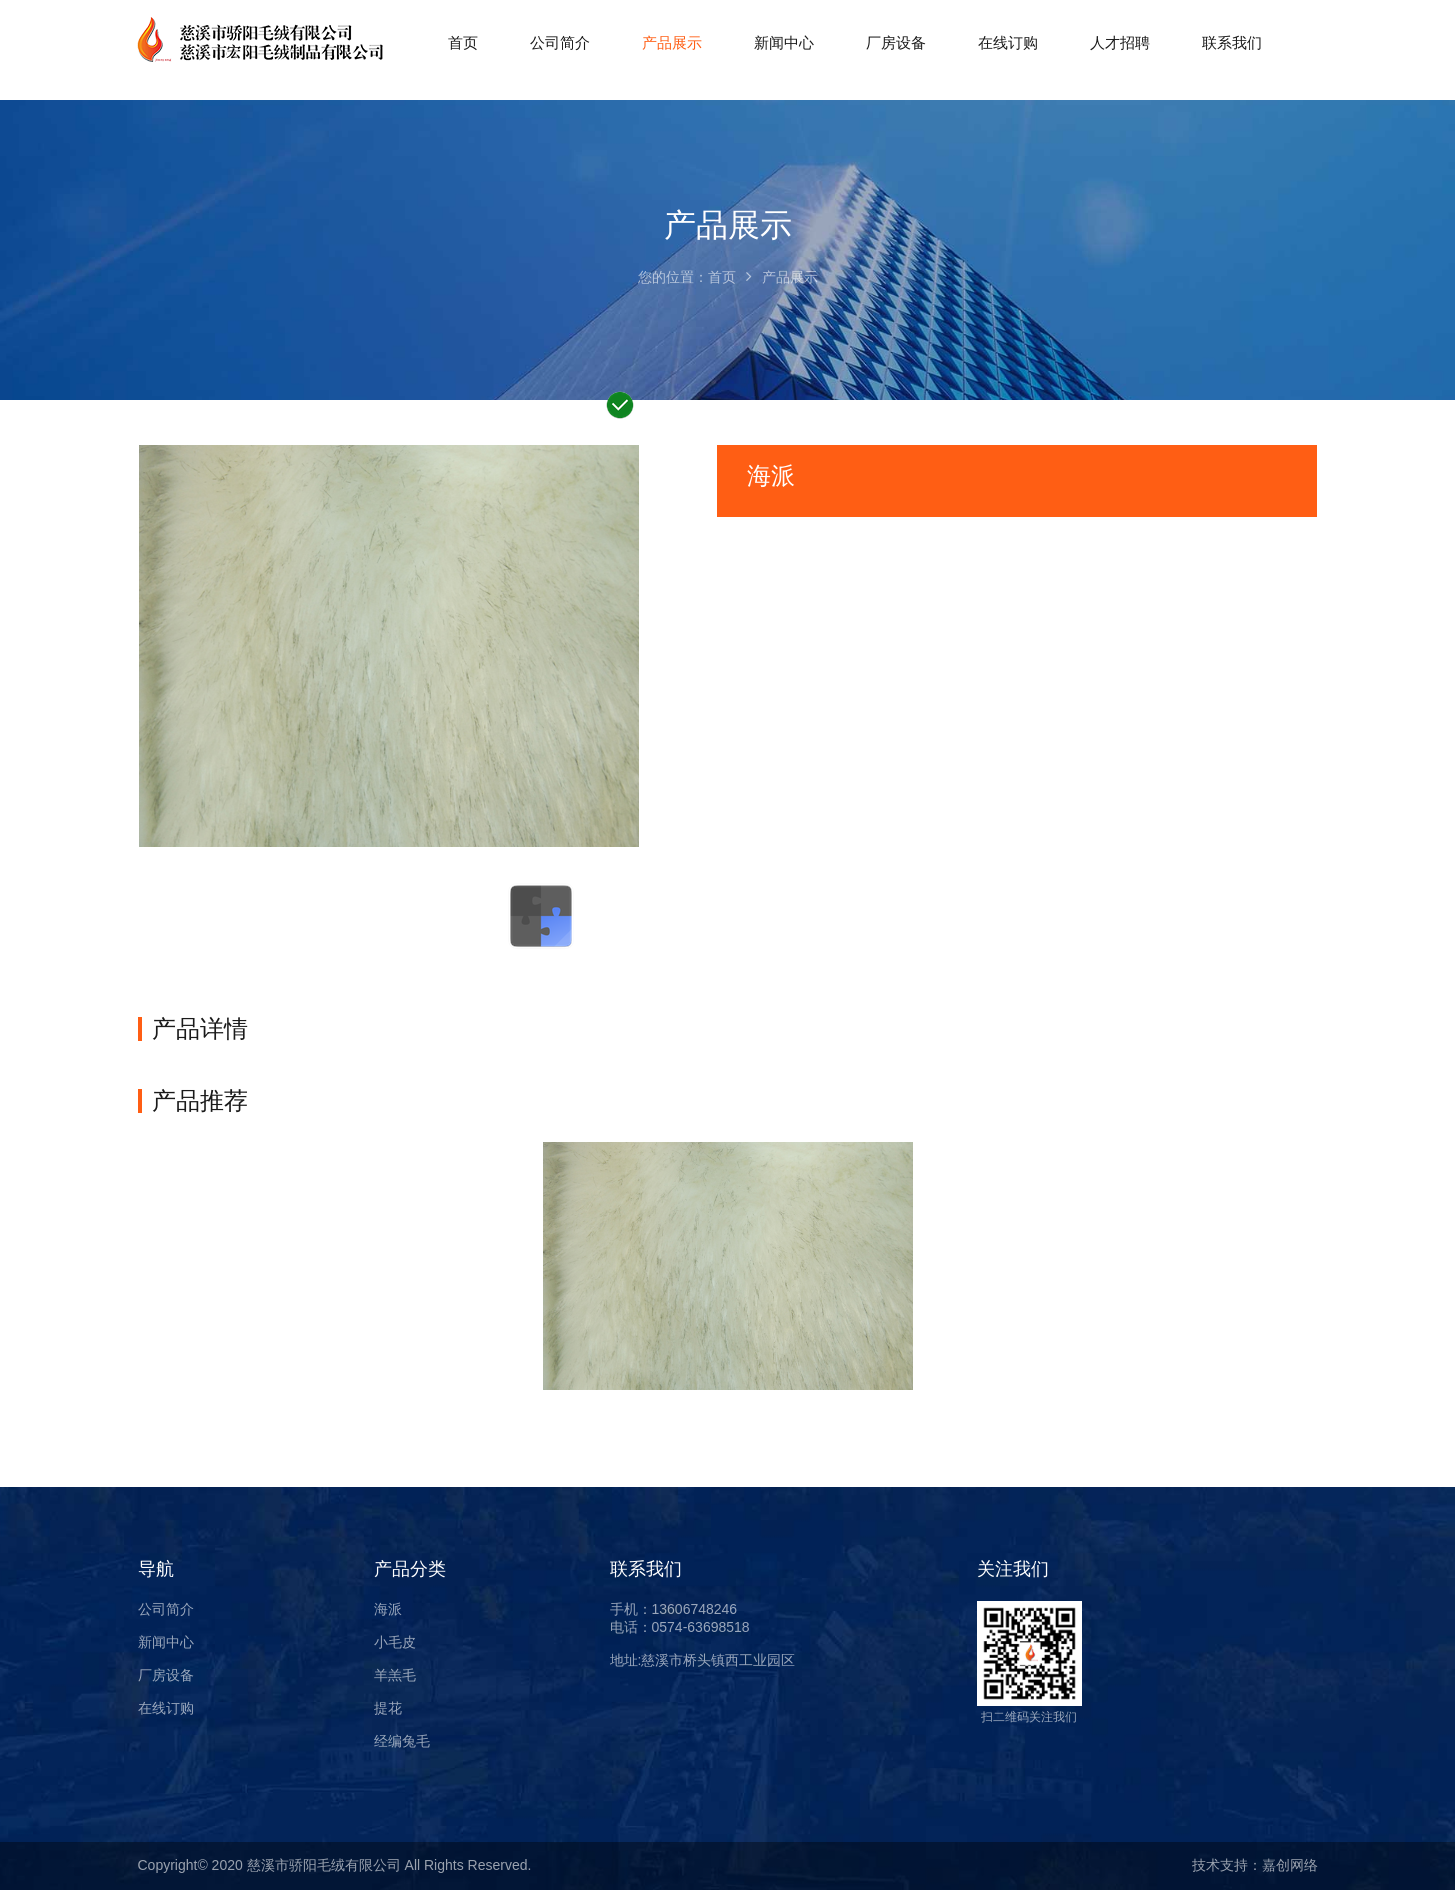  What do you see at coordinates (620, 405) in the screenshot?
I see `indicates a default or selected item` at bounding box center [620, 405].